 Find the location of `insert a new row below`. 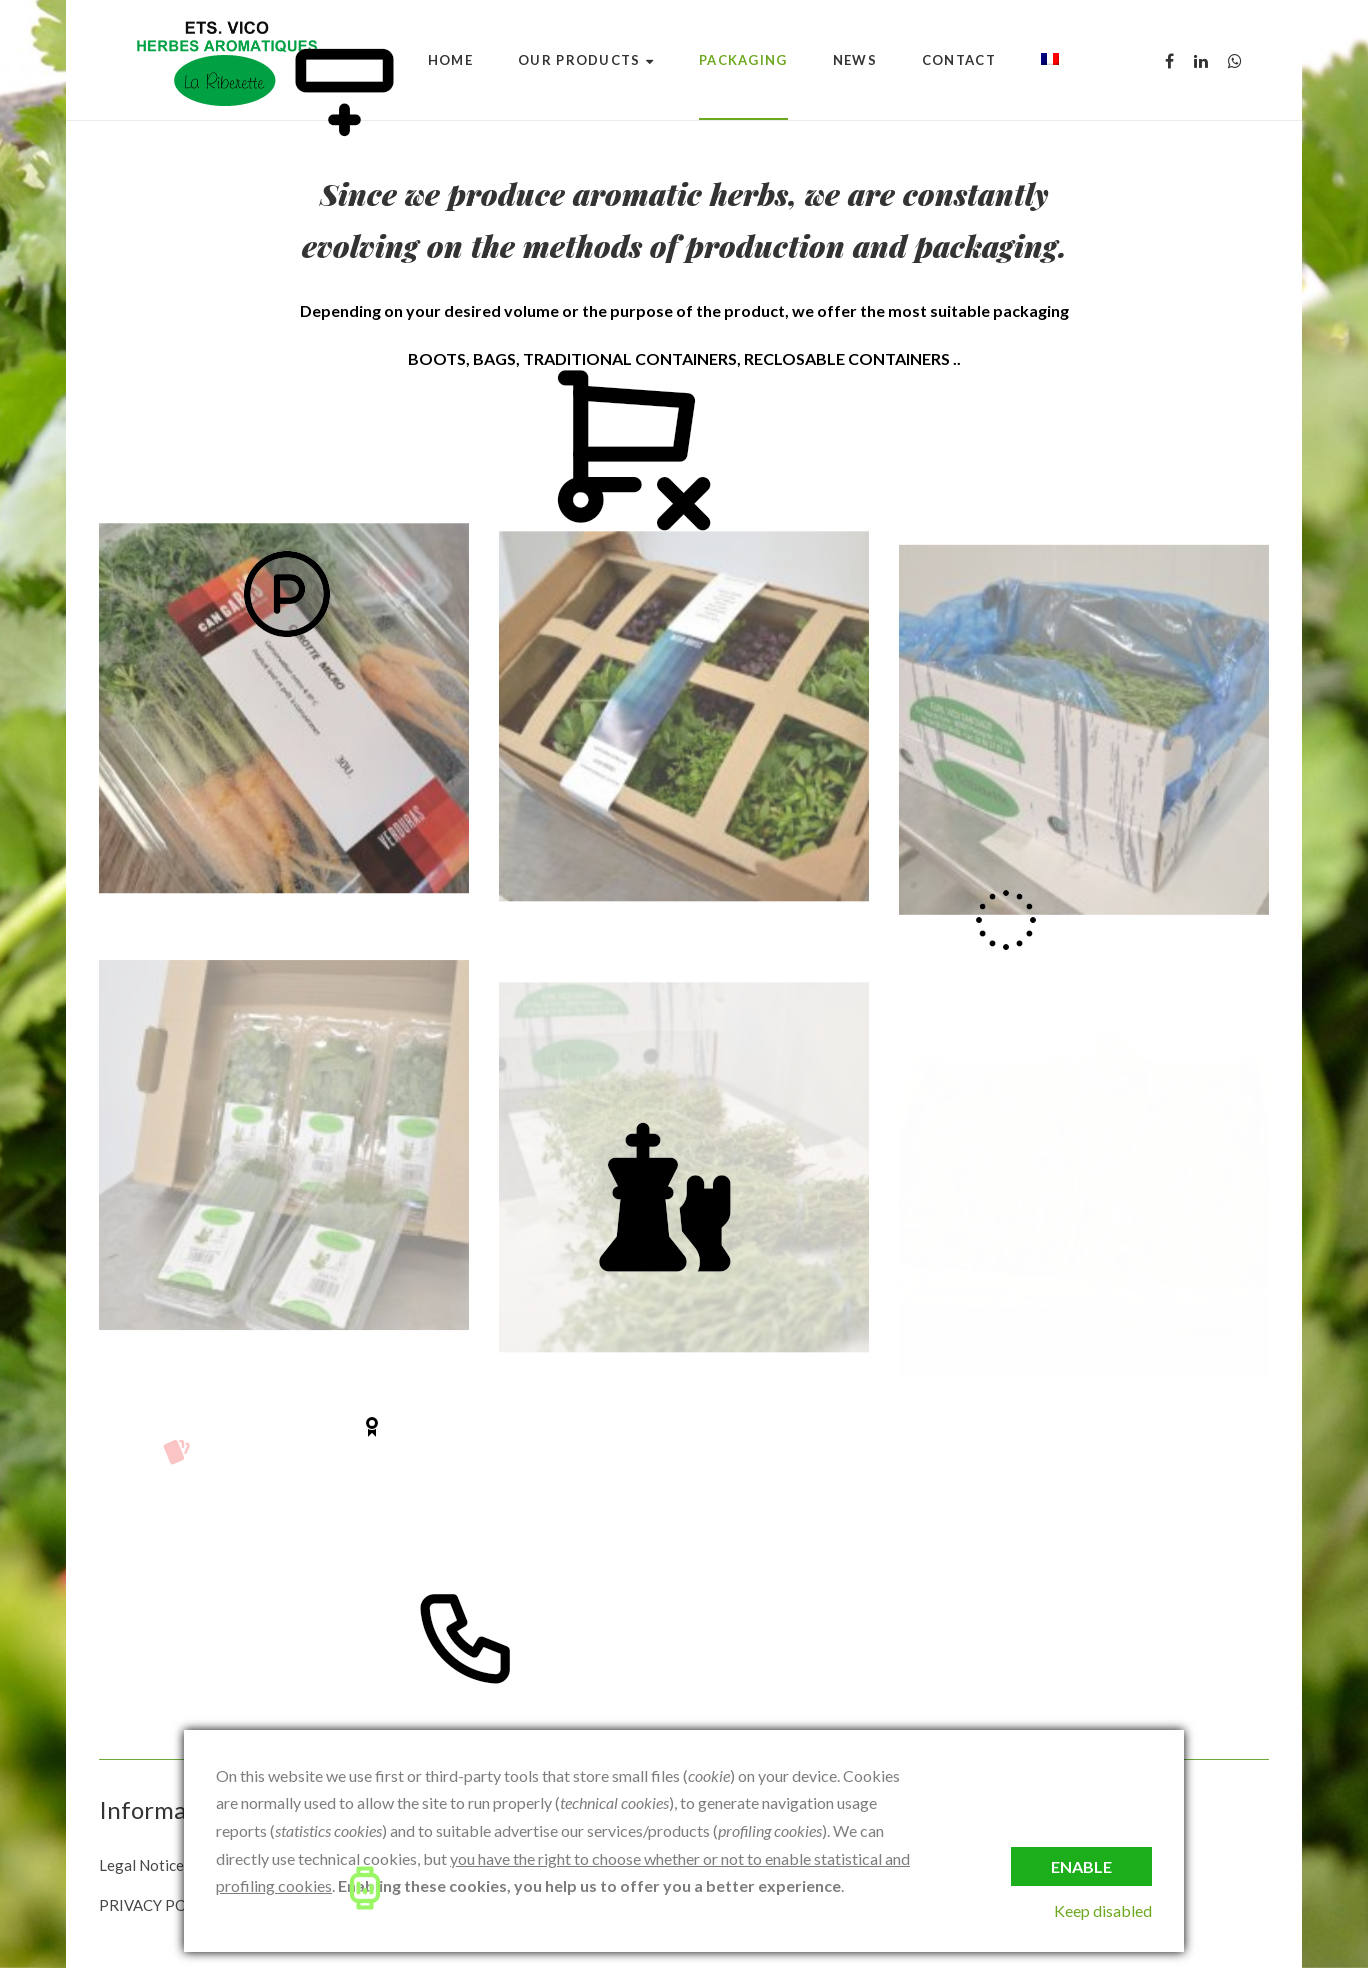

insert a new row below is located at coordinates (344, 92).